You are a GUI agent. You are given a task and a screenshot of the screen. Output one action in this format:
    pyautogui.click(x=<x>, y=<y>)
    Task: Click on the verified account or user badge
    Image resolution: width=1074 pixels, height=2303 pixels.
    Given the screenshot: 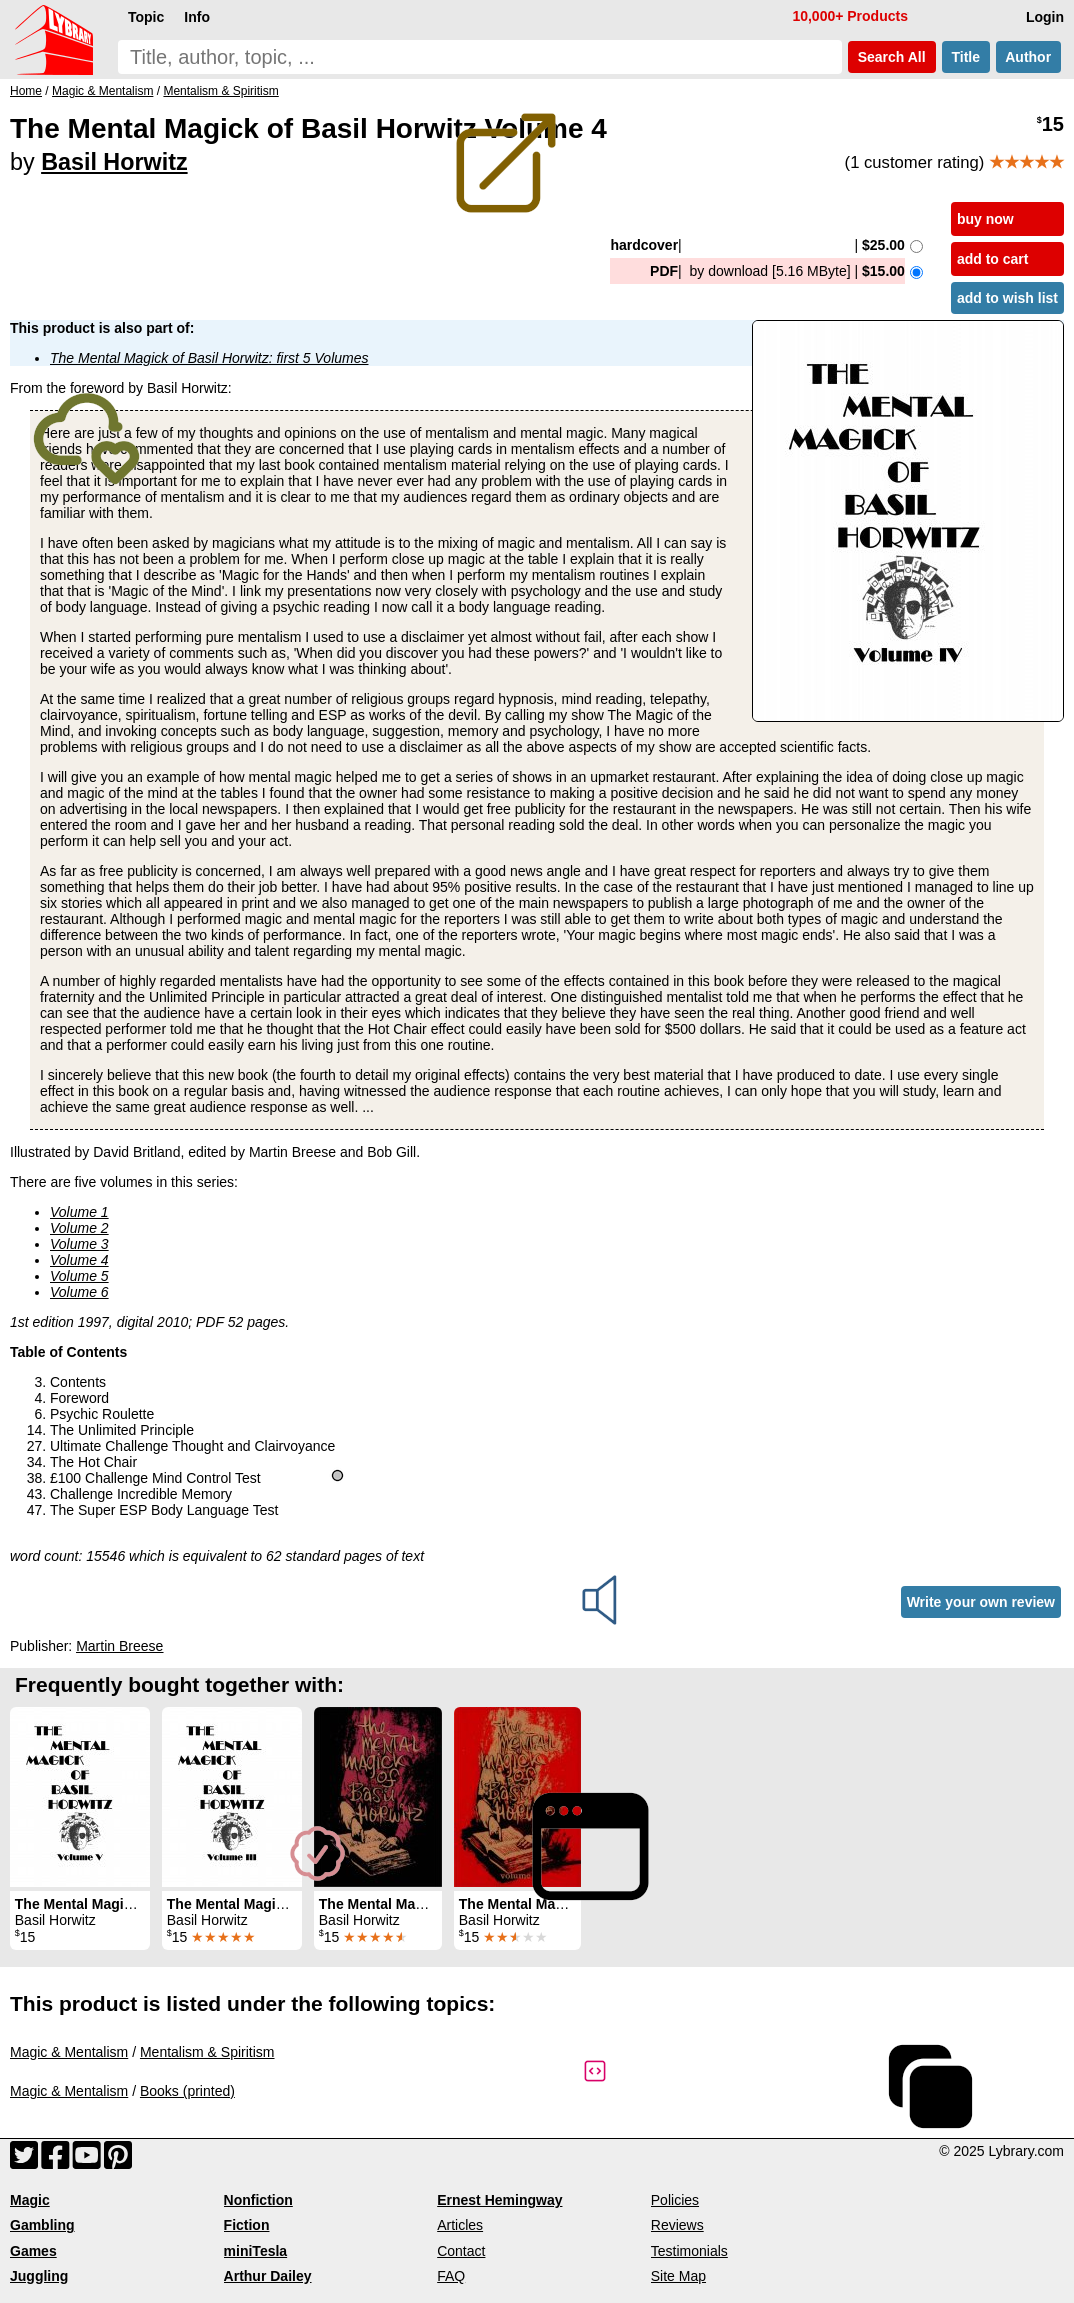 What is the action you would take?
    pyautogui.click(x=317, y=1853)
    